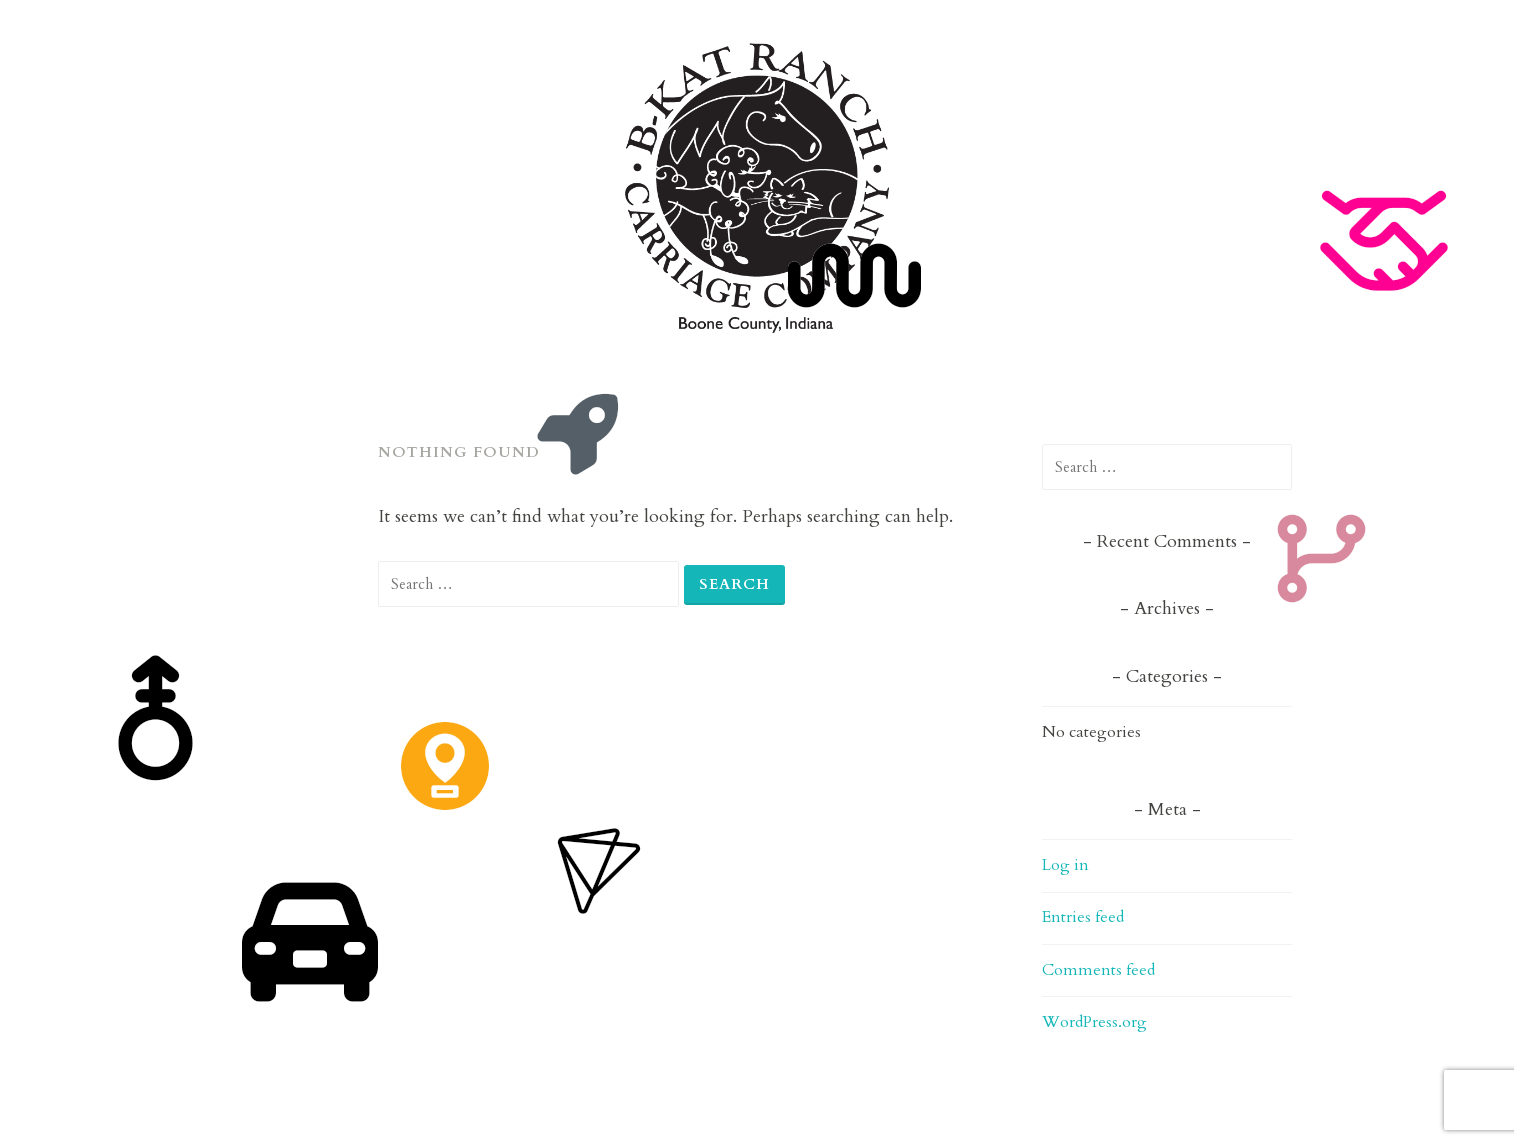 The width and height of the screenshot is (1514, 1144). Describe the element at coordinates (1384, 239) in the screenshot. I see `initiate a partnership or collaboration` at that location.